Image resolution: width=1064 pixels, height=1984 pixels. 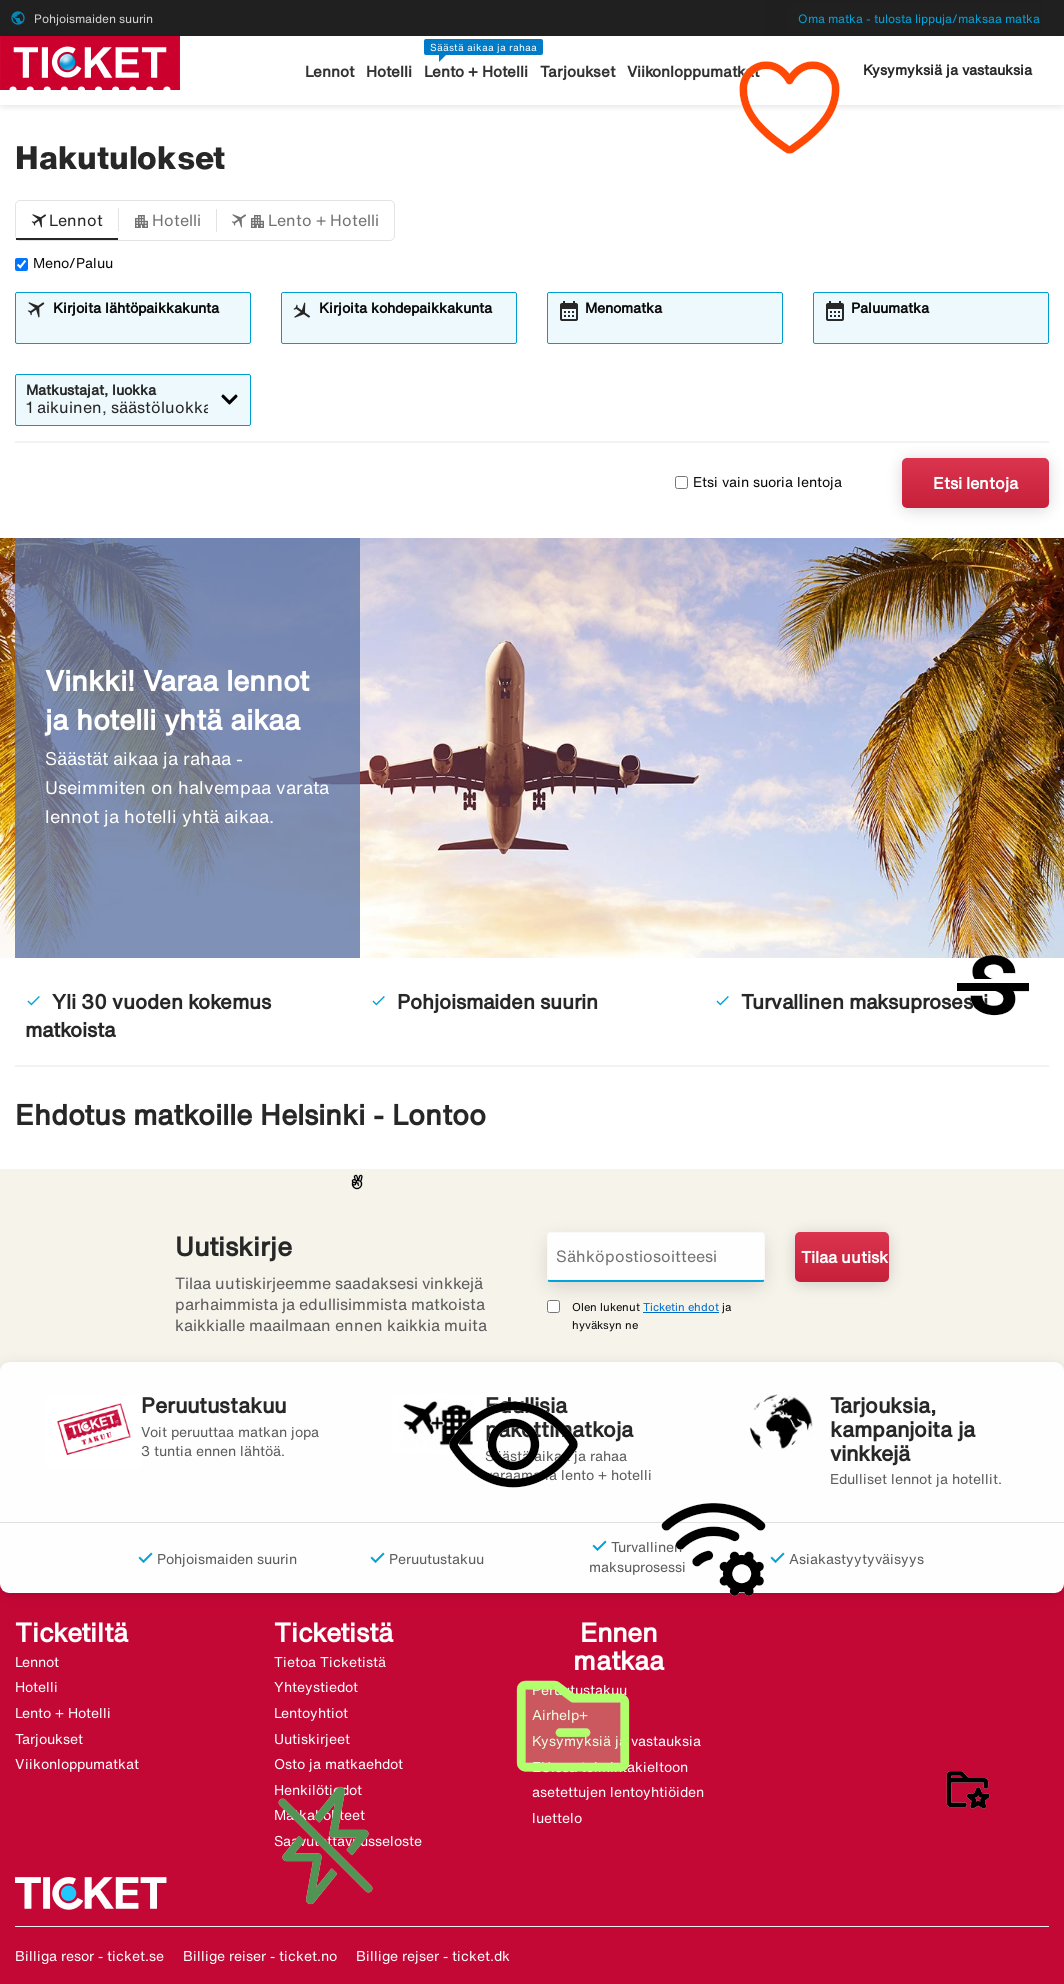 I want to click on send a peace sign reaction, so click(x=357, y=1182).